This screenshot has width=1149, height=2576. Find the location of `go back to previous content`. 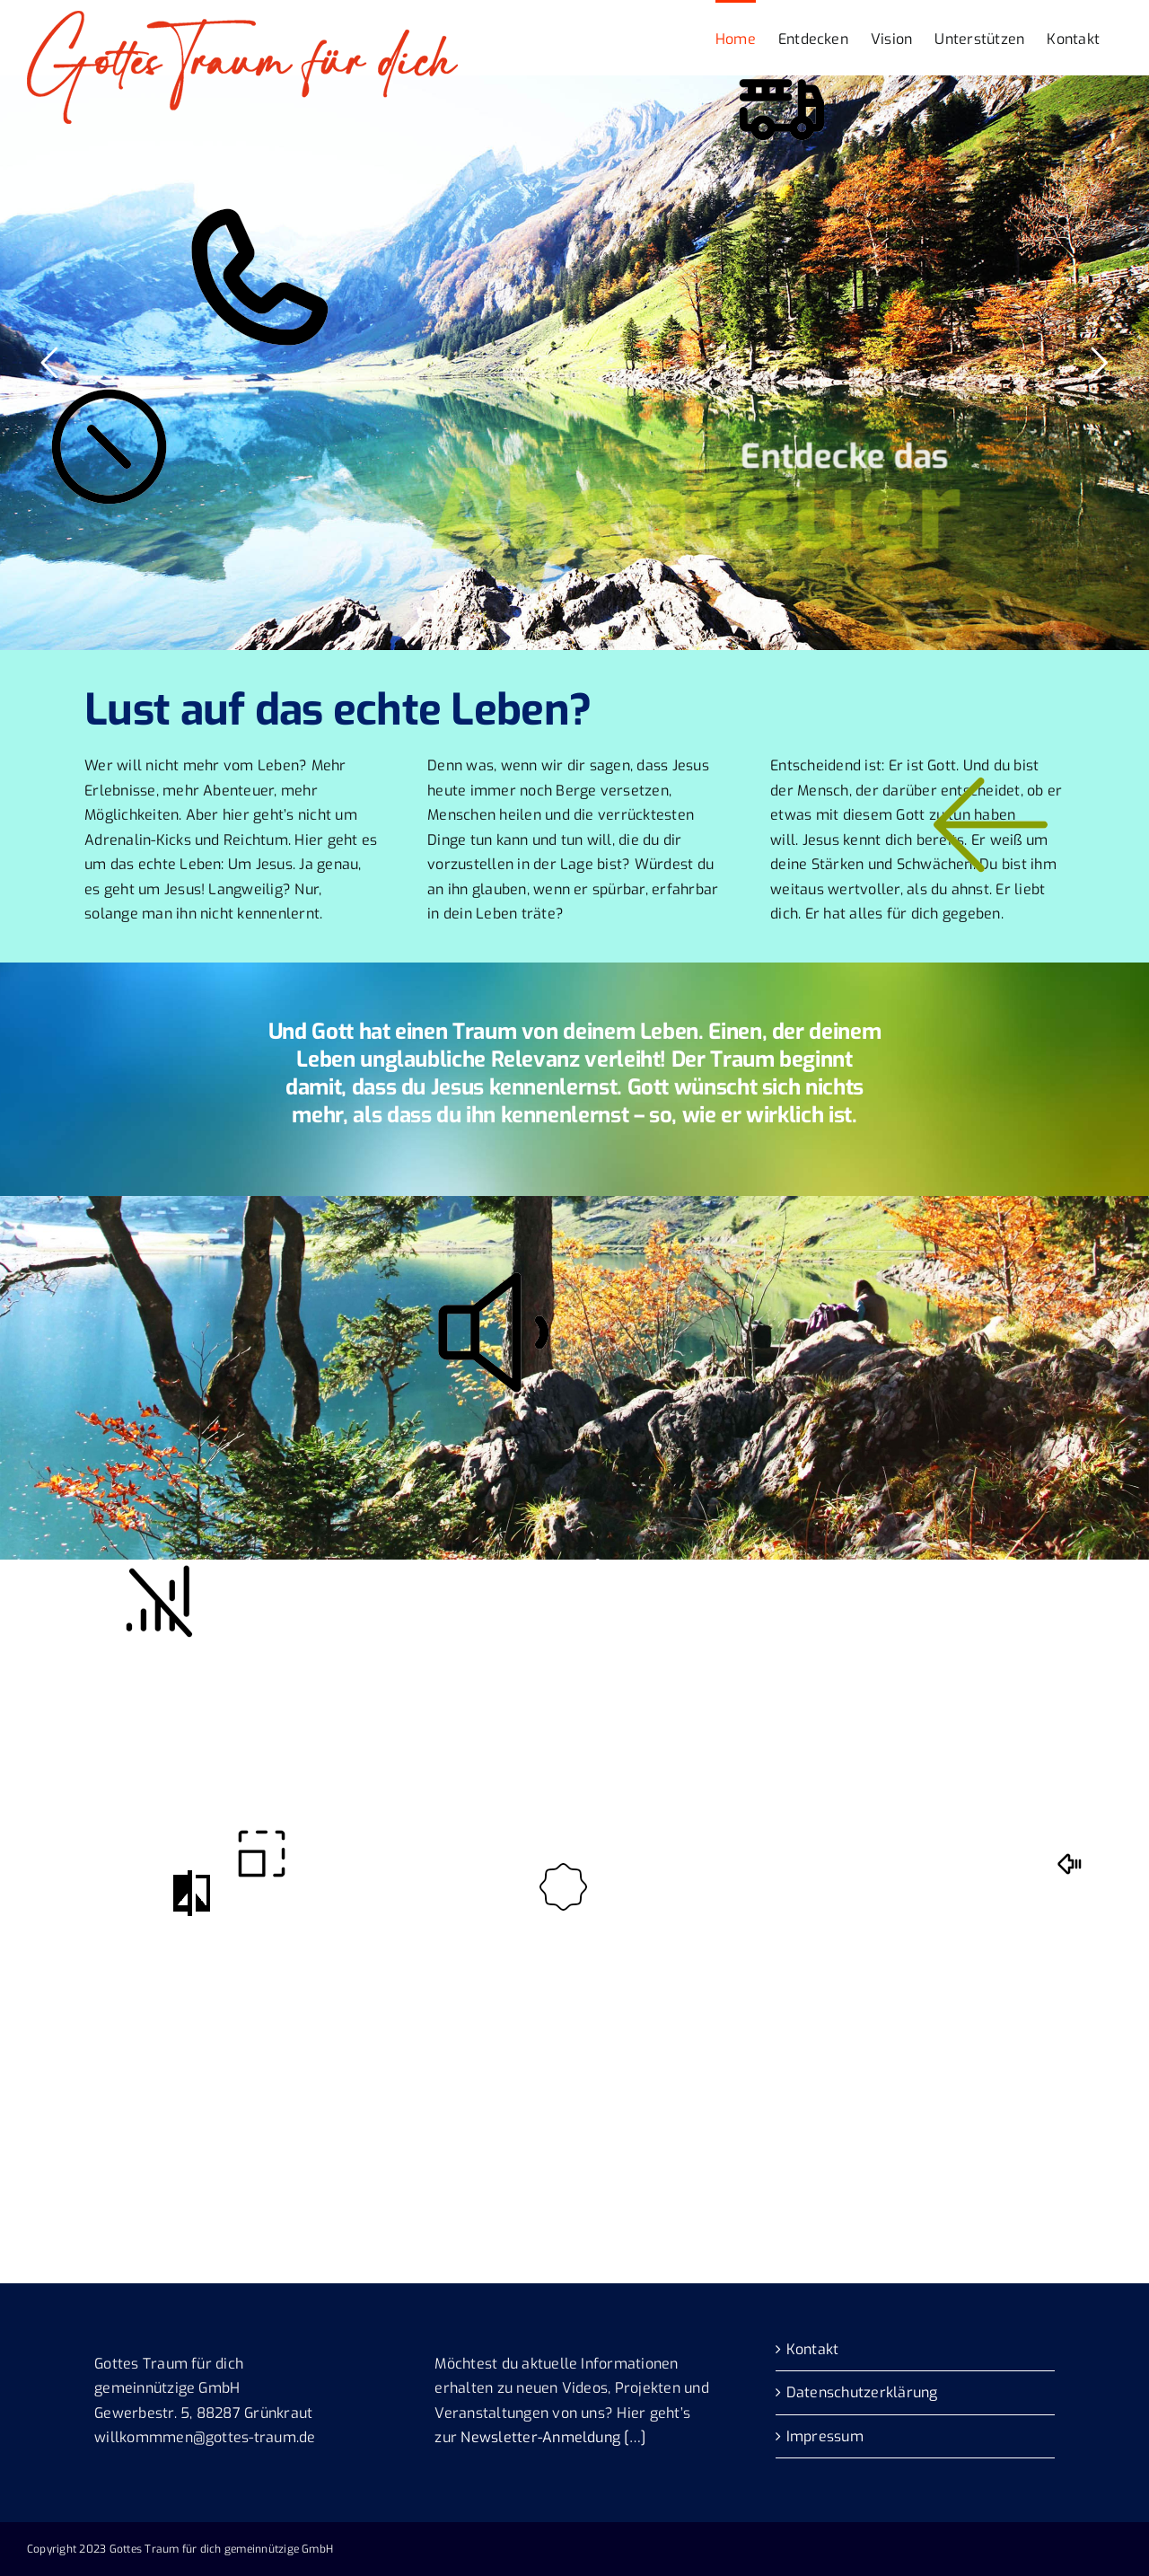

go back to previous content is located at coordinates (1069, 1864).